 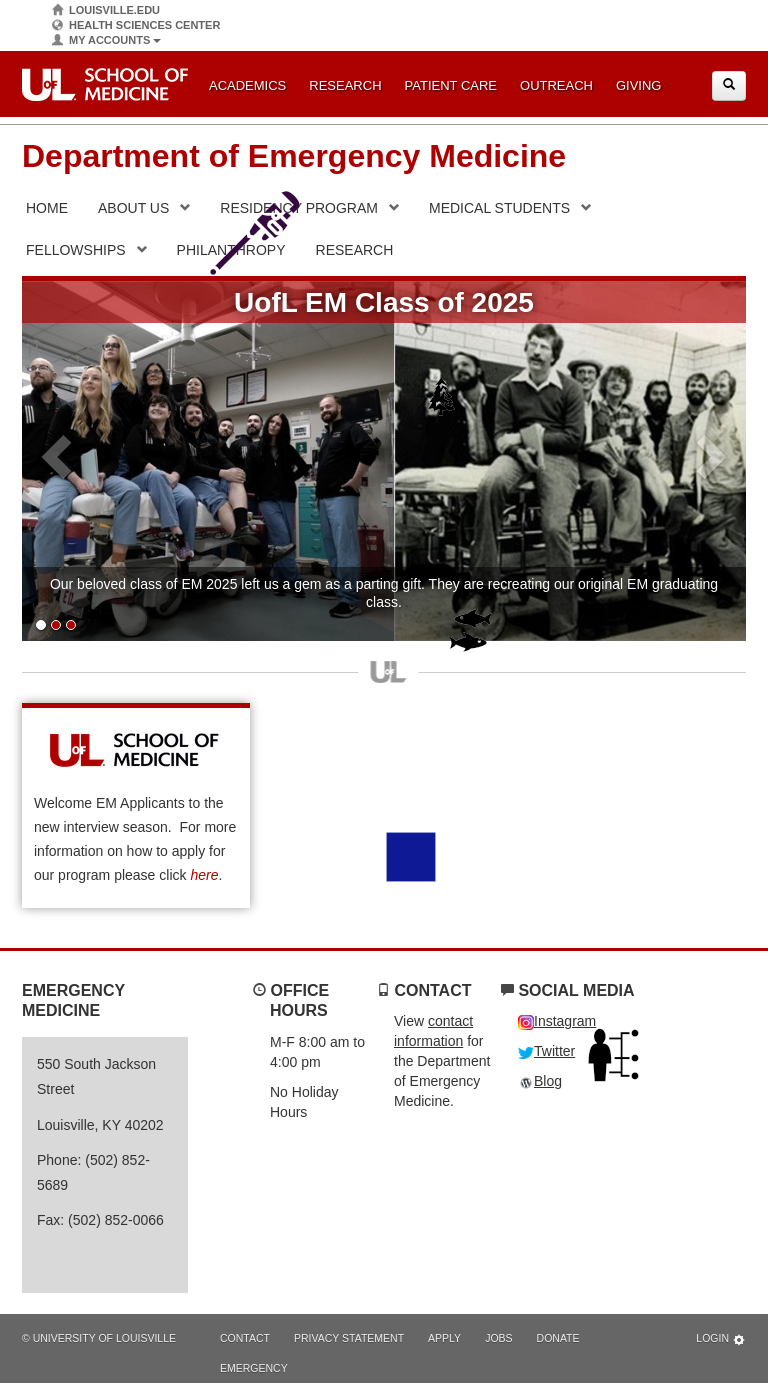 I want to click on indicates pisces zodiac sign, so click(x=470, y=629).